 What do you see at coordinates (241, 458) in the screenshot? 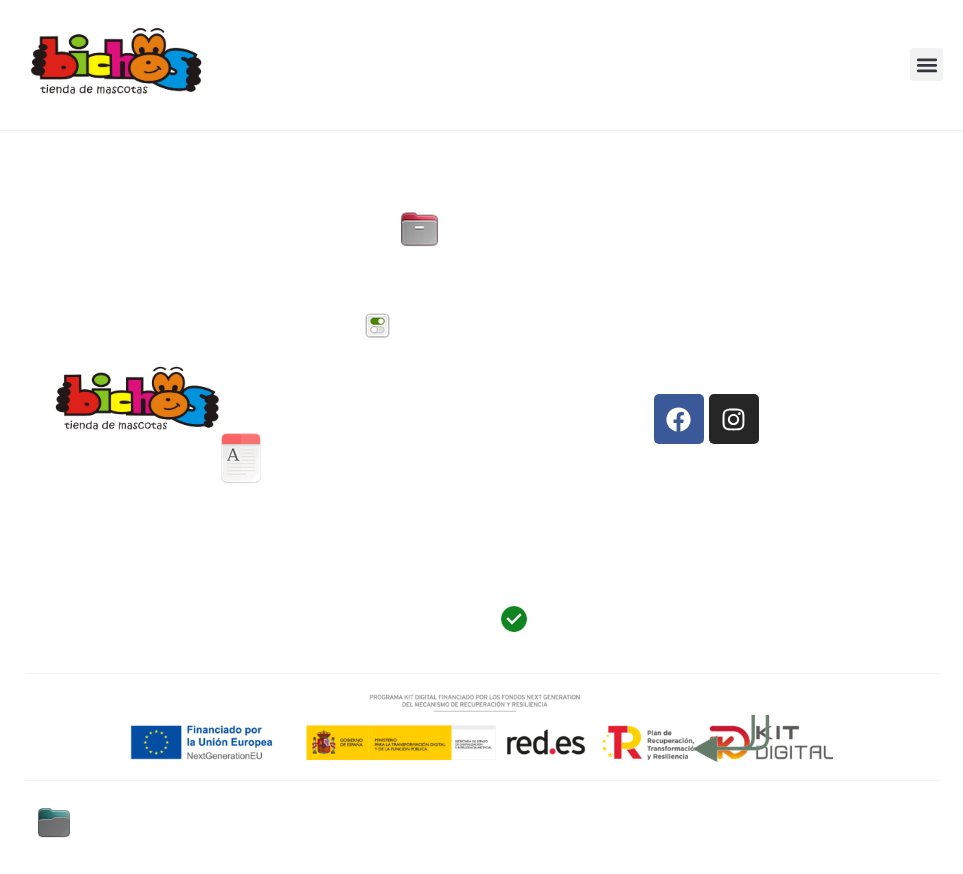
I see `open the gnome books e-reader application` at bounding box center [241, 458].